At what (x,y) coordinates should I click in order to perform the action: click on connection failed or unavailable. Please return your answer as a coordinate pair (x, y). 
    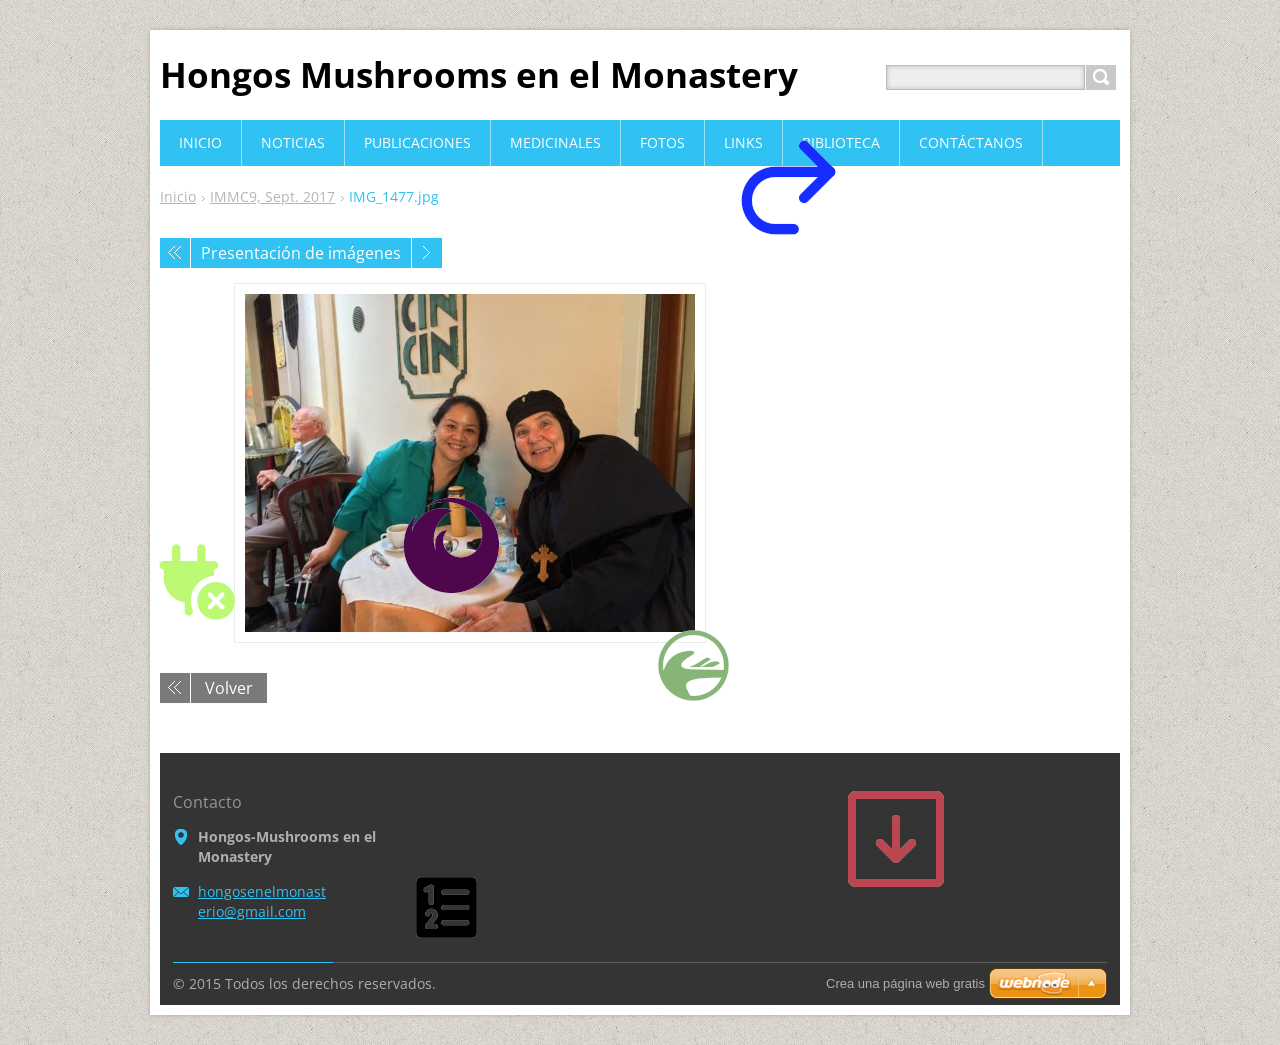
    Looking at the image, I should click on (193, 582).